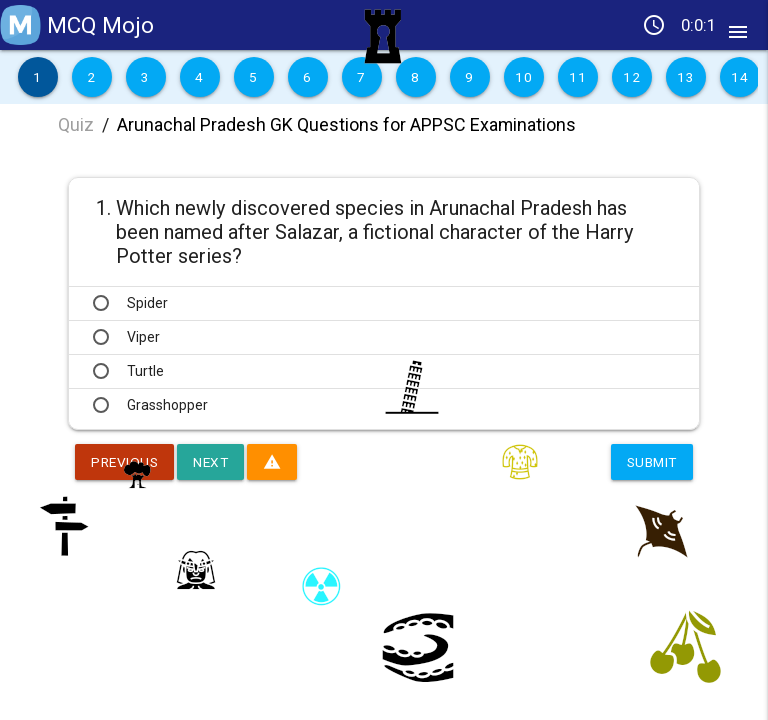  What do you see at coordinates (412, 387) in the screenshot?
I see `view Italian landmarks or attractions` at bounding box center [412, 387].